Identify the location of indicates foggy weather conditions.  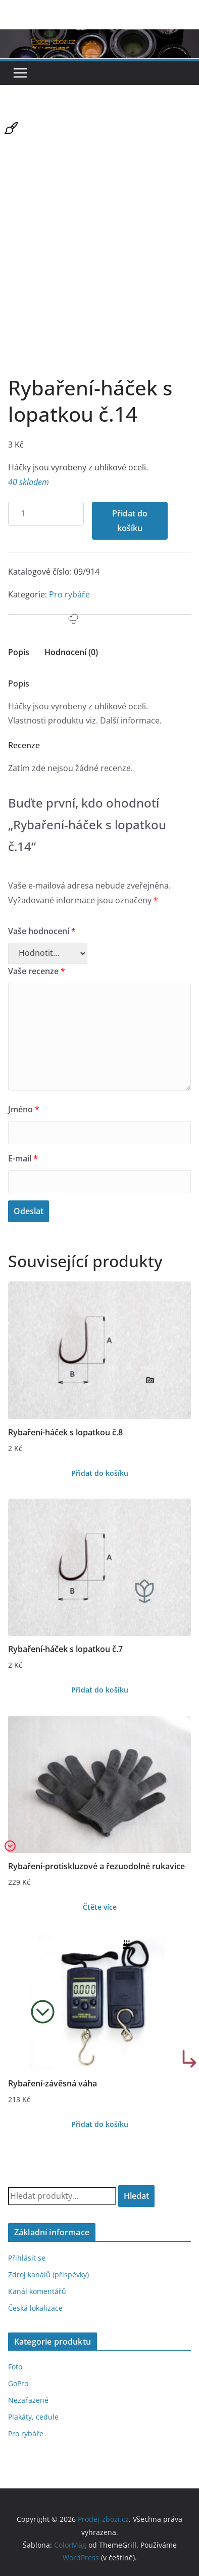
(73, 619).